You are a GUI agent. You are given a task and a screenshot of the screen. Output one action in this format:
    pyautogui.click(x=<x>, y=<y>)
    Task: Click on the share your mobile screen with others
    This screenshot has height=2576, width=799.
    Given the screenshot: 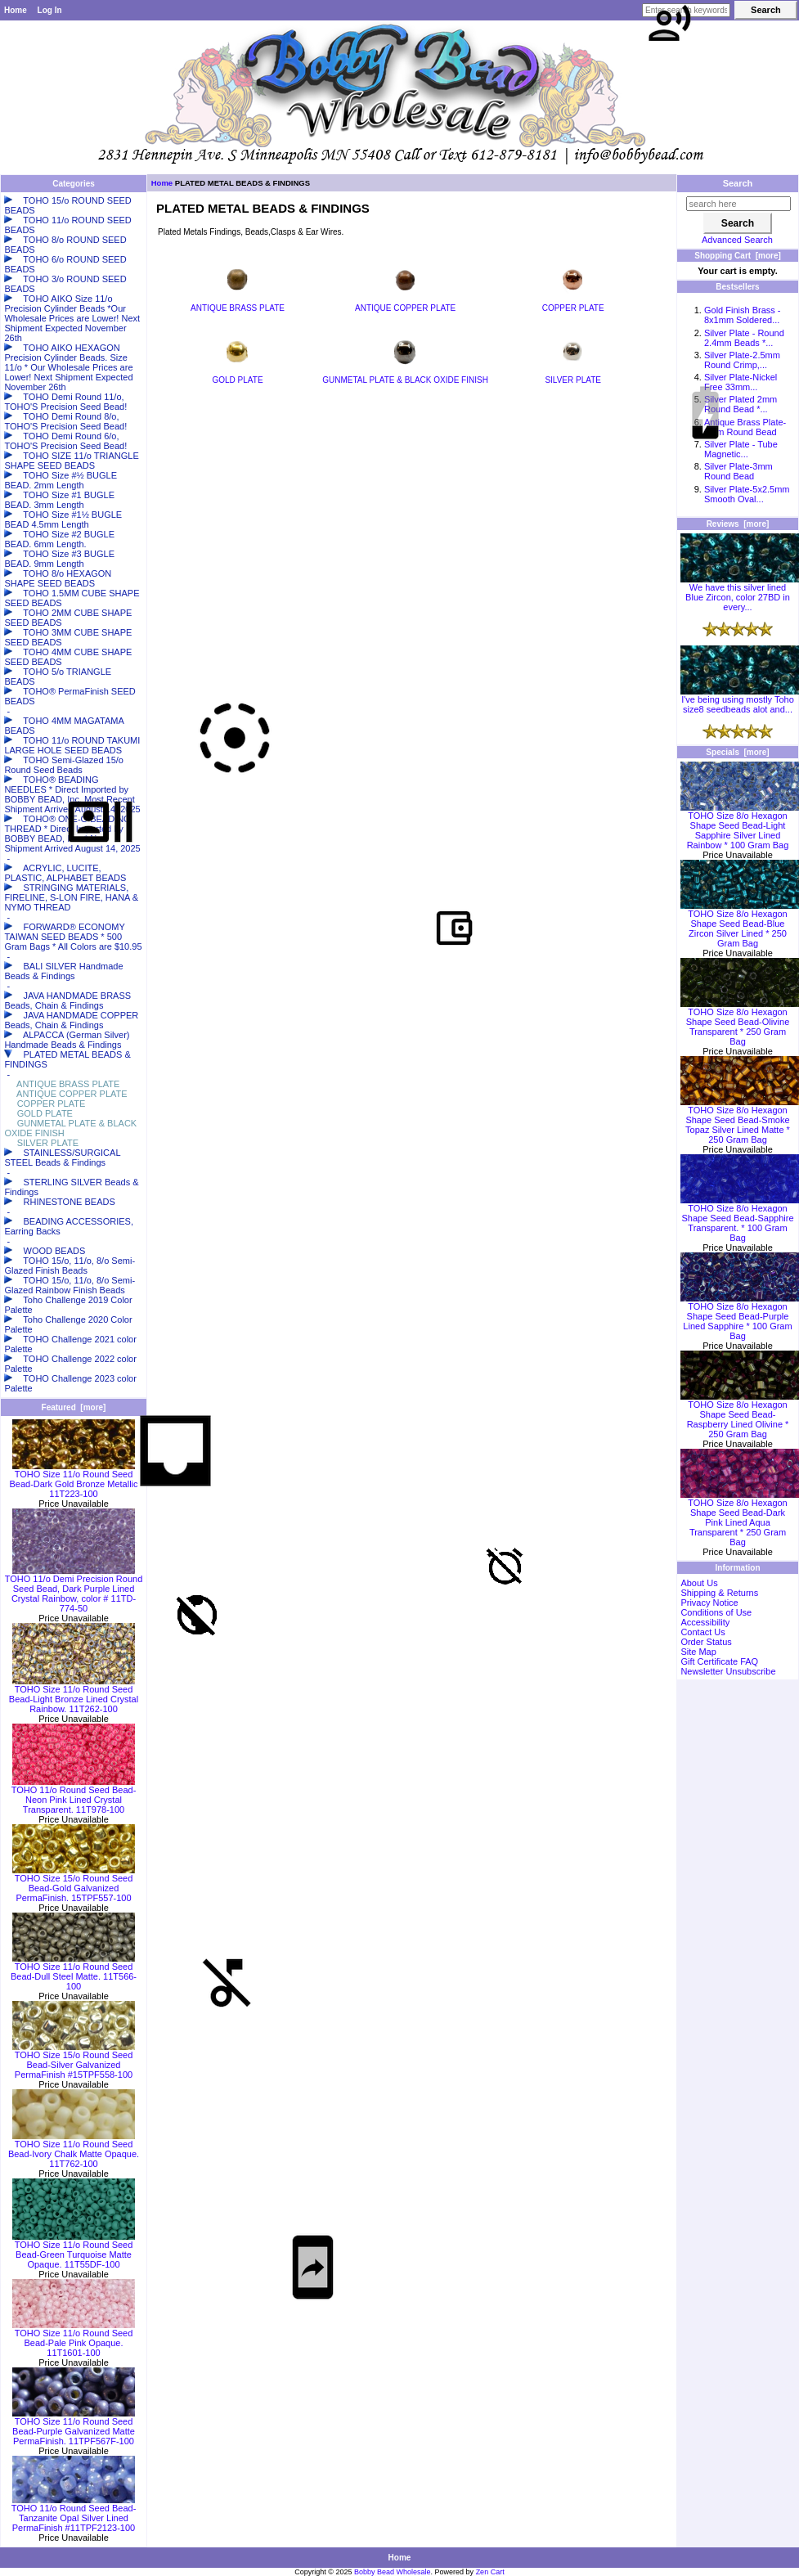 What is the action you would take?
    pyautogui.click(x=312, y=2267)
    